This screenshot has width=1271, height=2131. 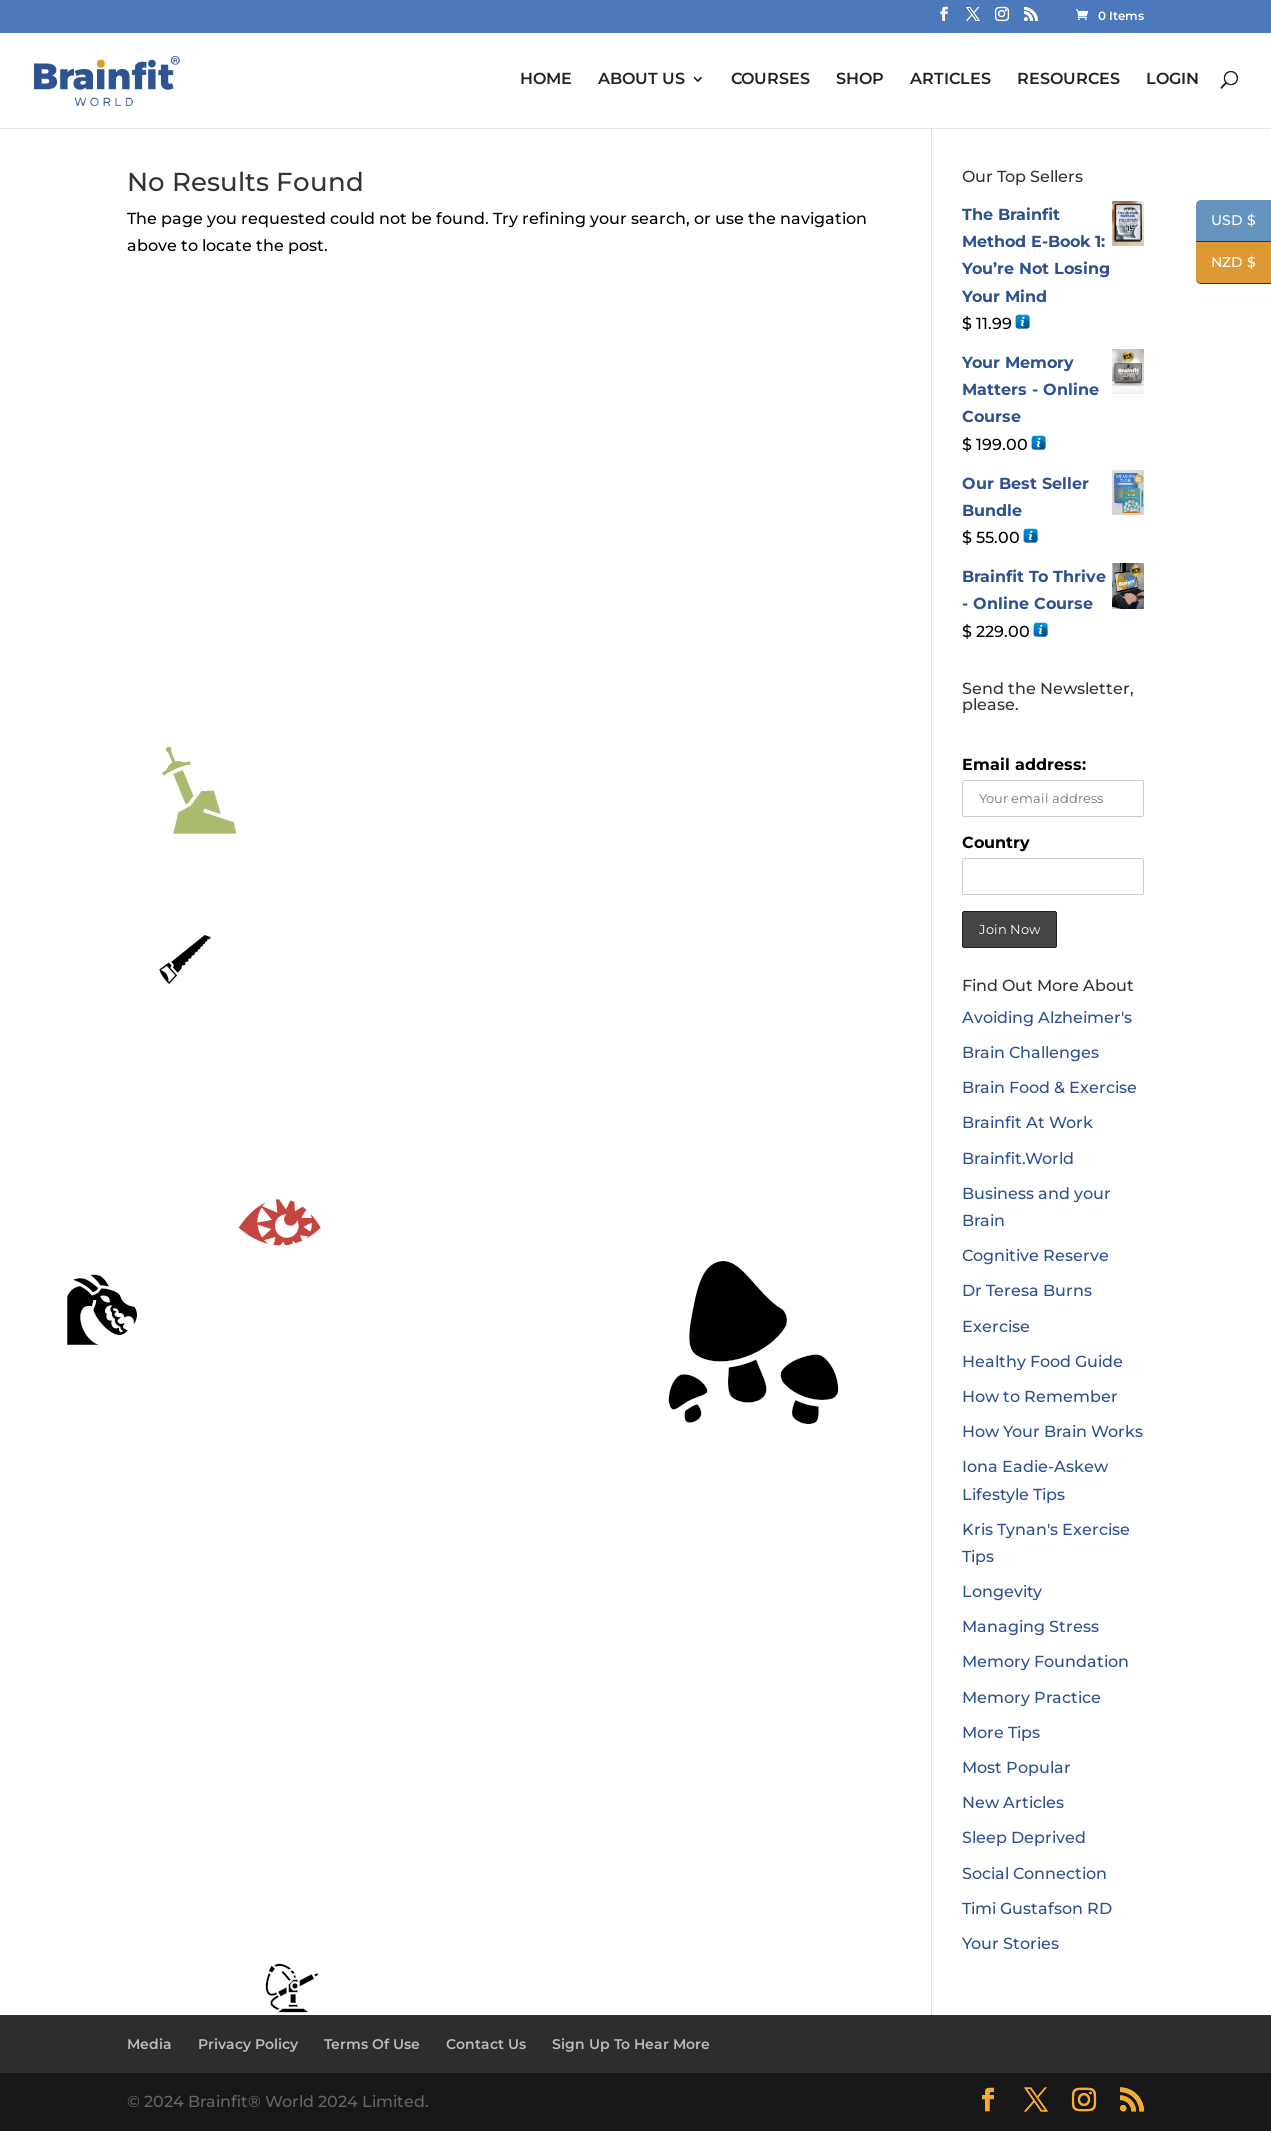 What do you see at coordinates (753, 1342) in the screenshot?
I see `browse mushroom or fungi identification` at bounding box center [753, 1342].